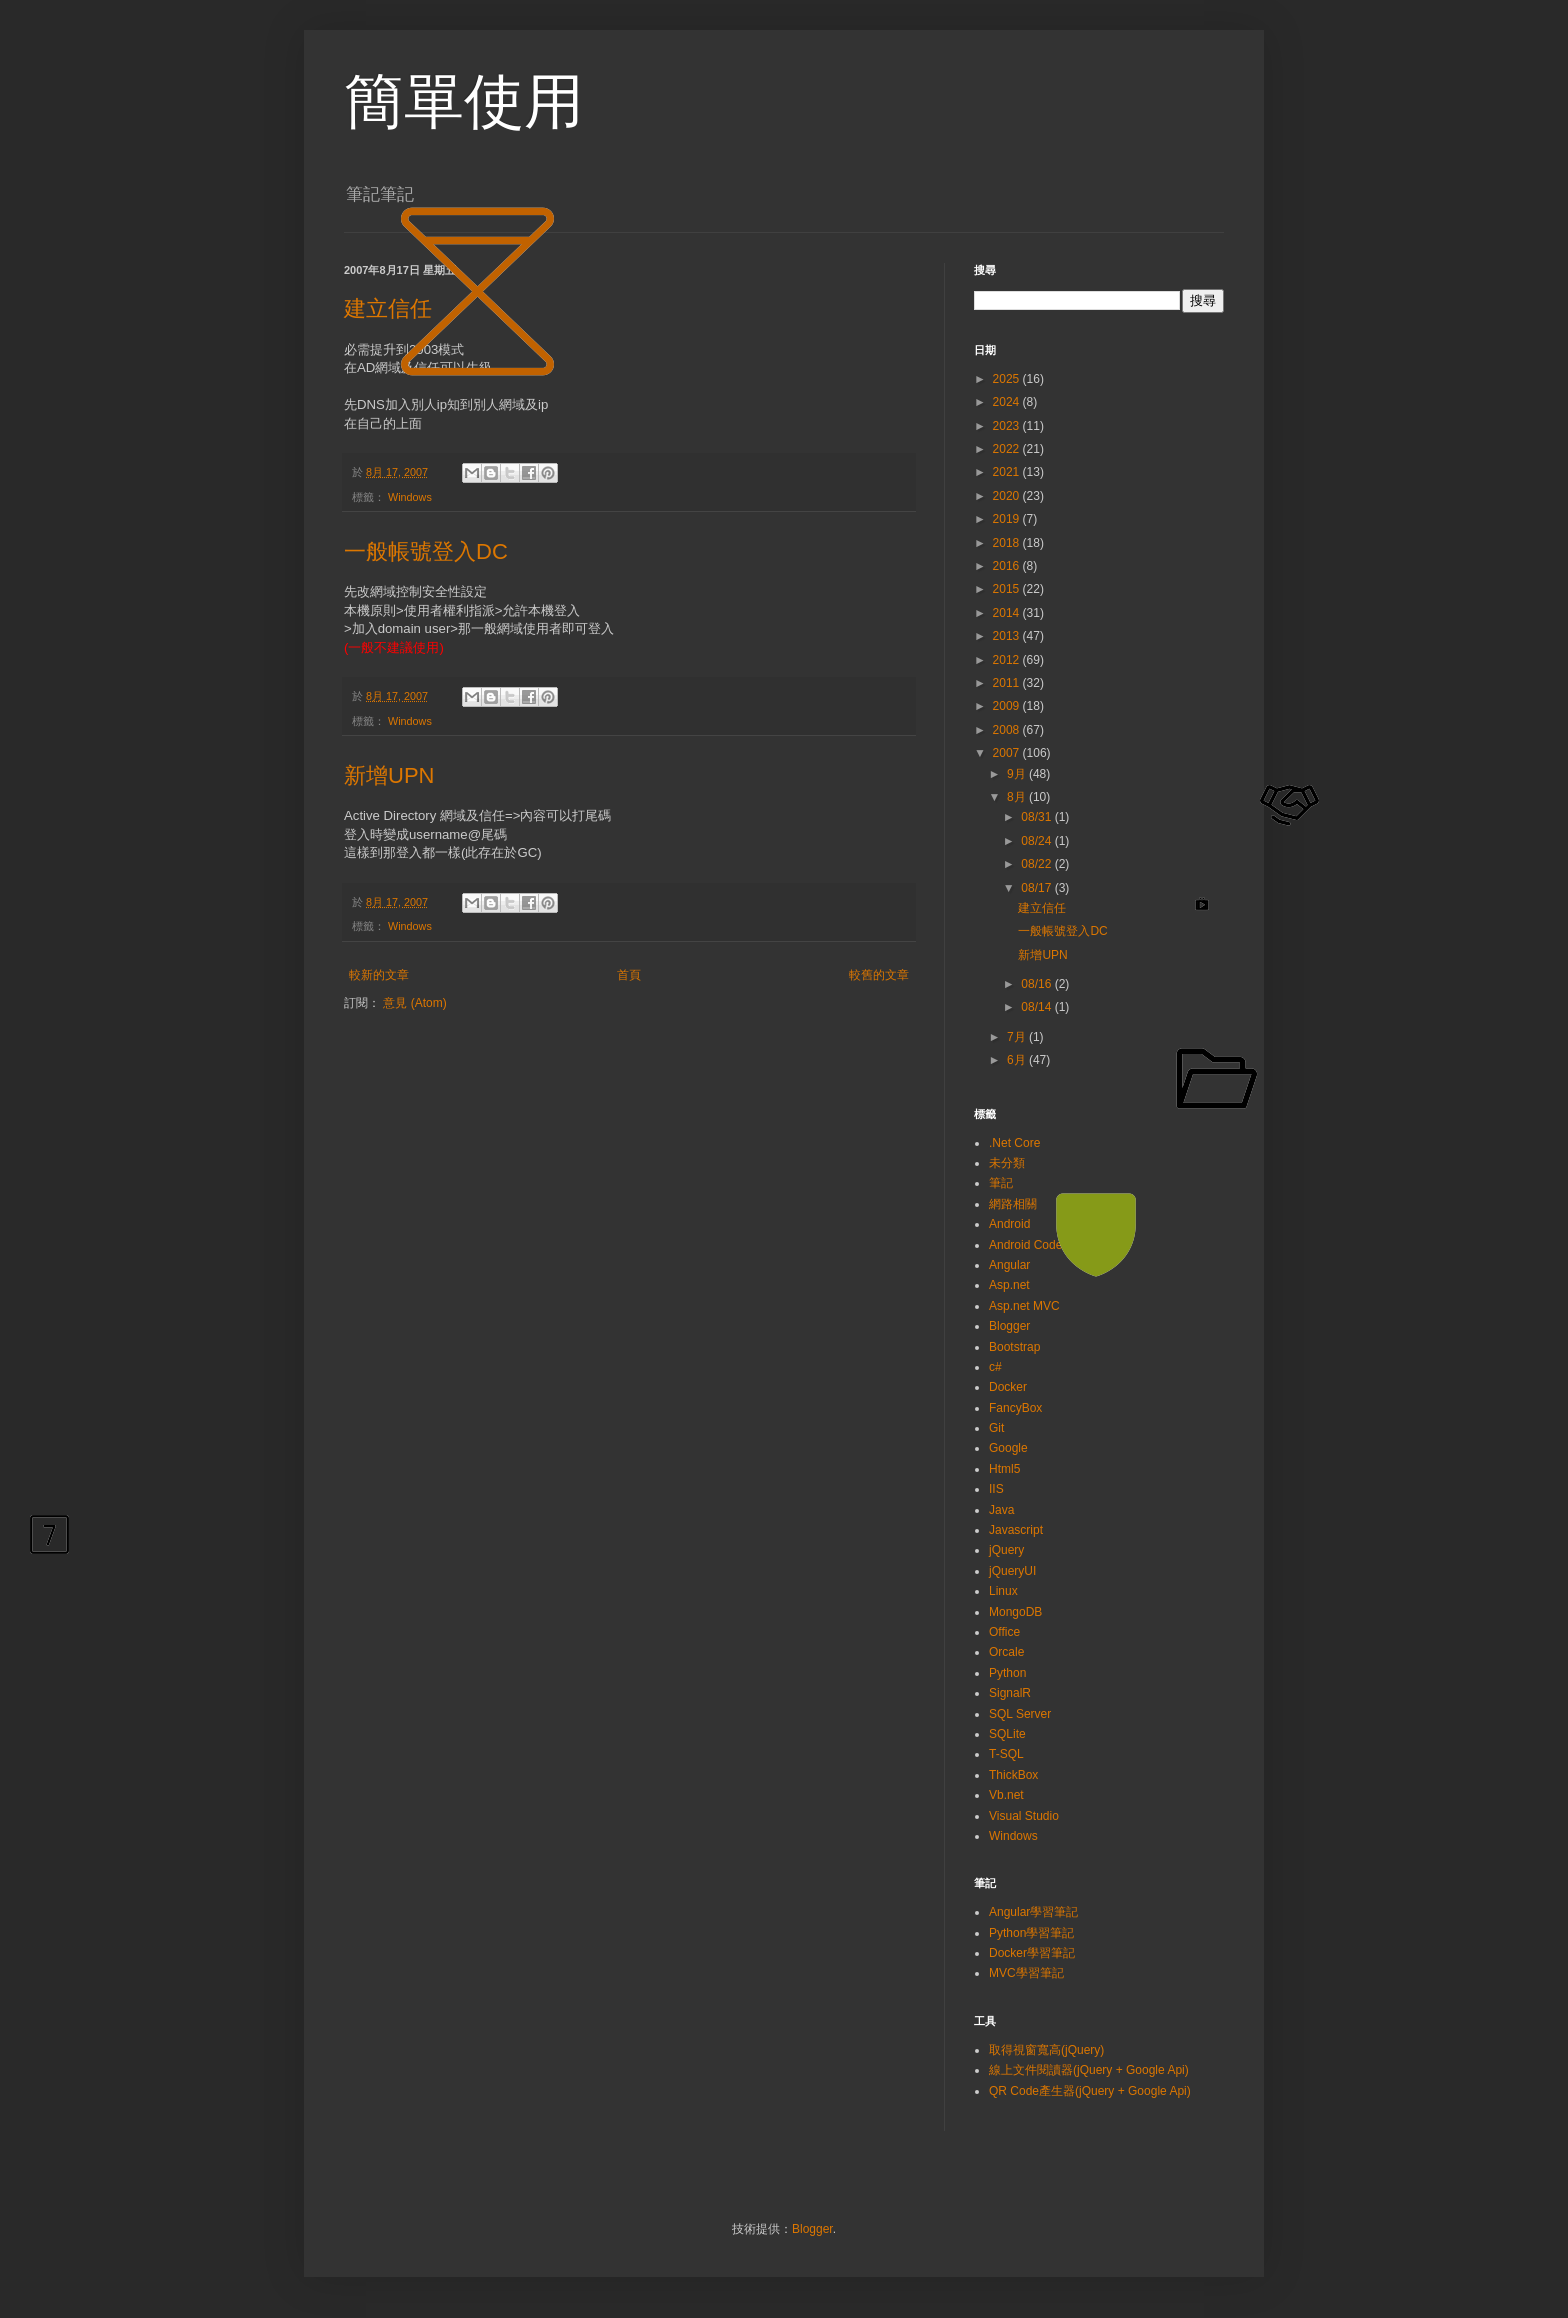 The height and width of the screenshot is (2318, 1568). I want to click on indicates item number seven in a list or sequence, so click(49, 1534).